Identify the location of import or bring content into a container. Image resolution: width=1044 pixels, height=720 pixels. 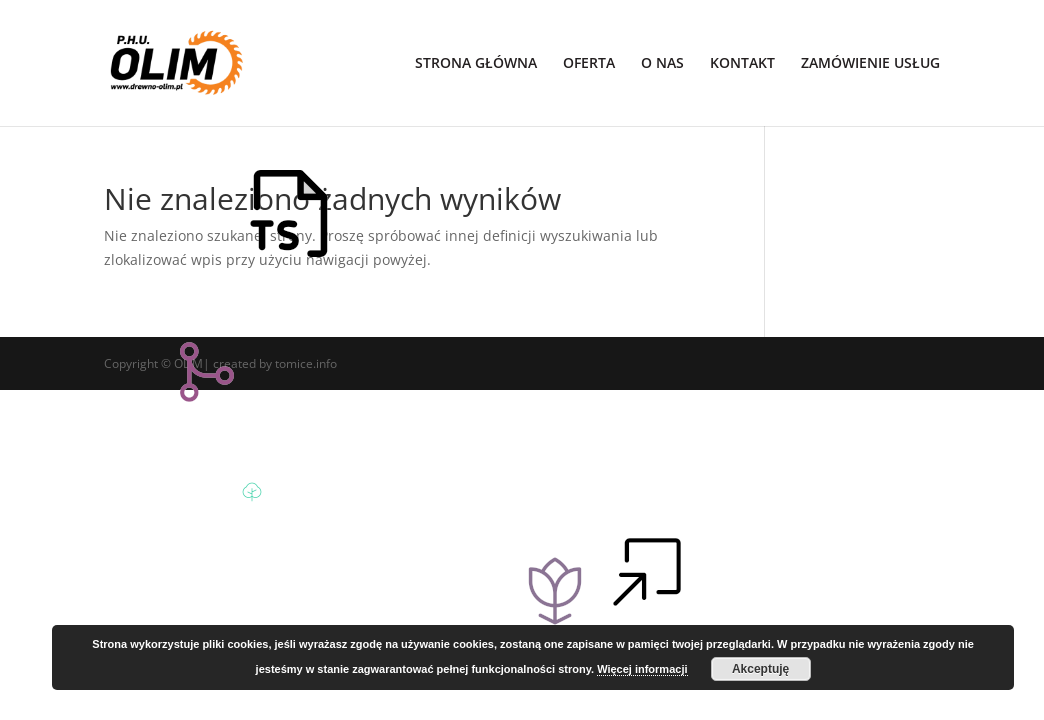
(647, 572).